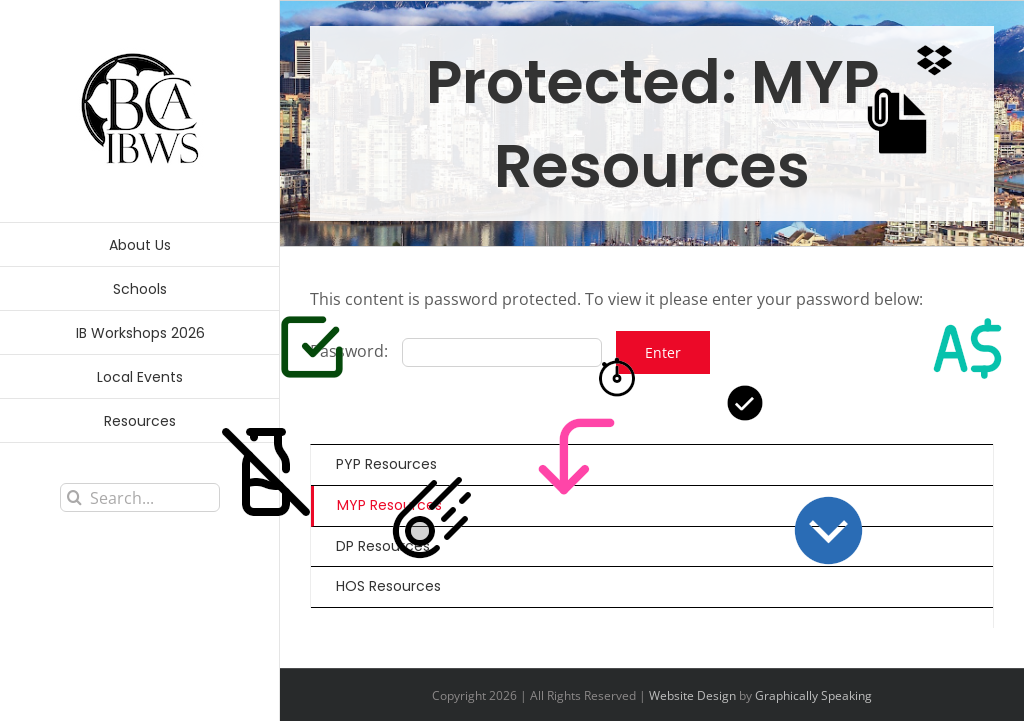 This screenshot has width=1024, height=721. I want to click on expand to show more content, so click(828, 530).